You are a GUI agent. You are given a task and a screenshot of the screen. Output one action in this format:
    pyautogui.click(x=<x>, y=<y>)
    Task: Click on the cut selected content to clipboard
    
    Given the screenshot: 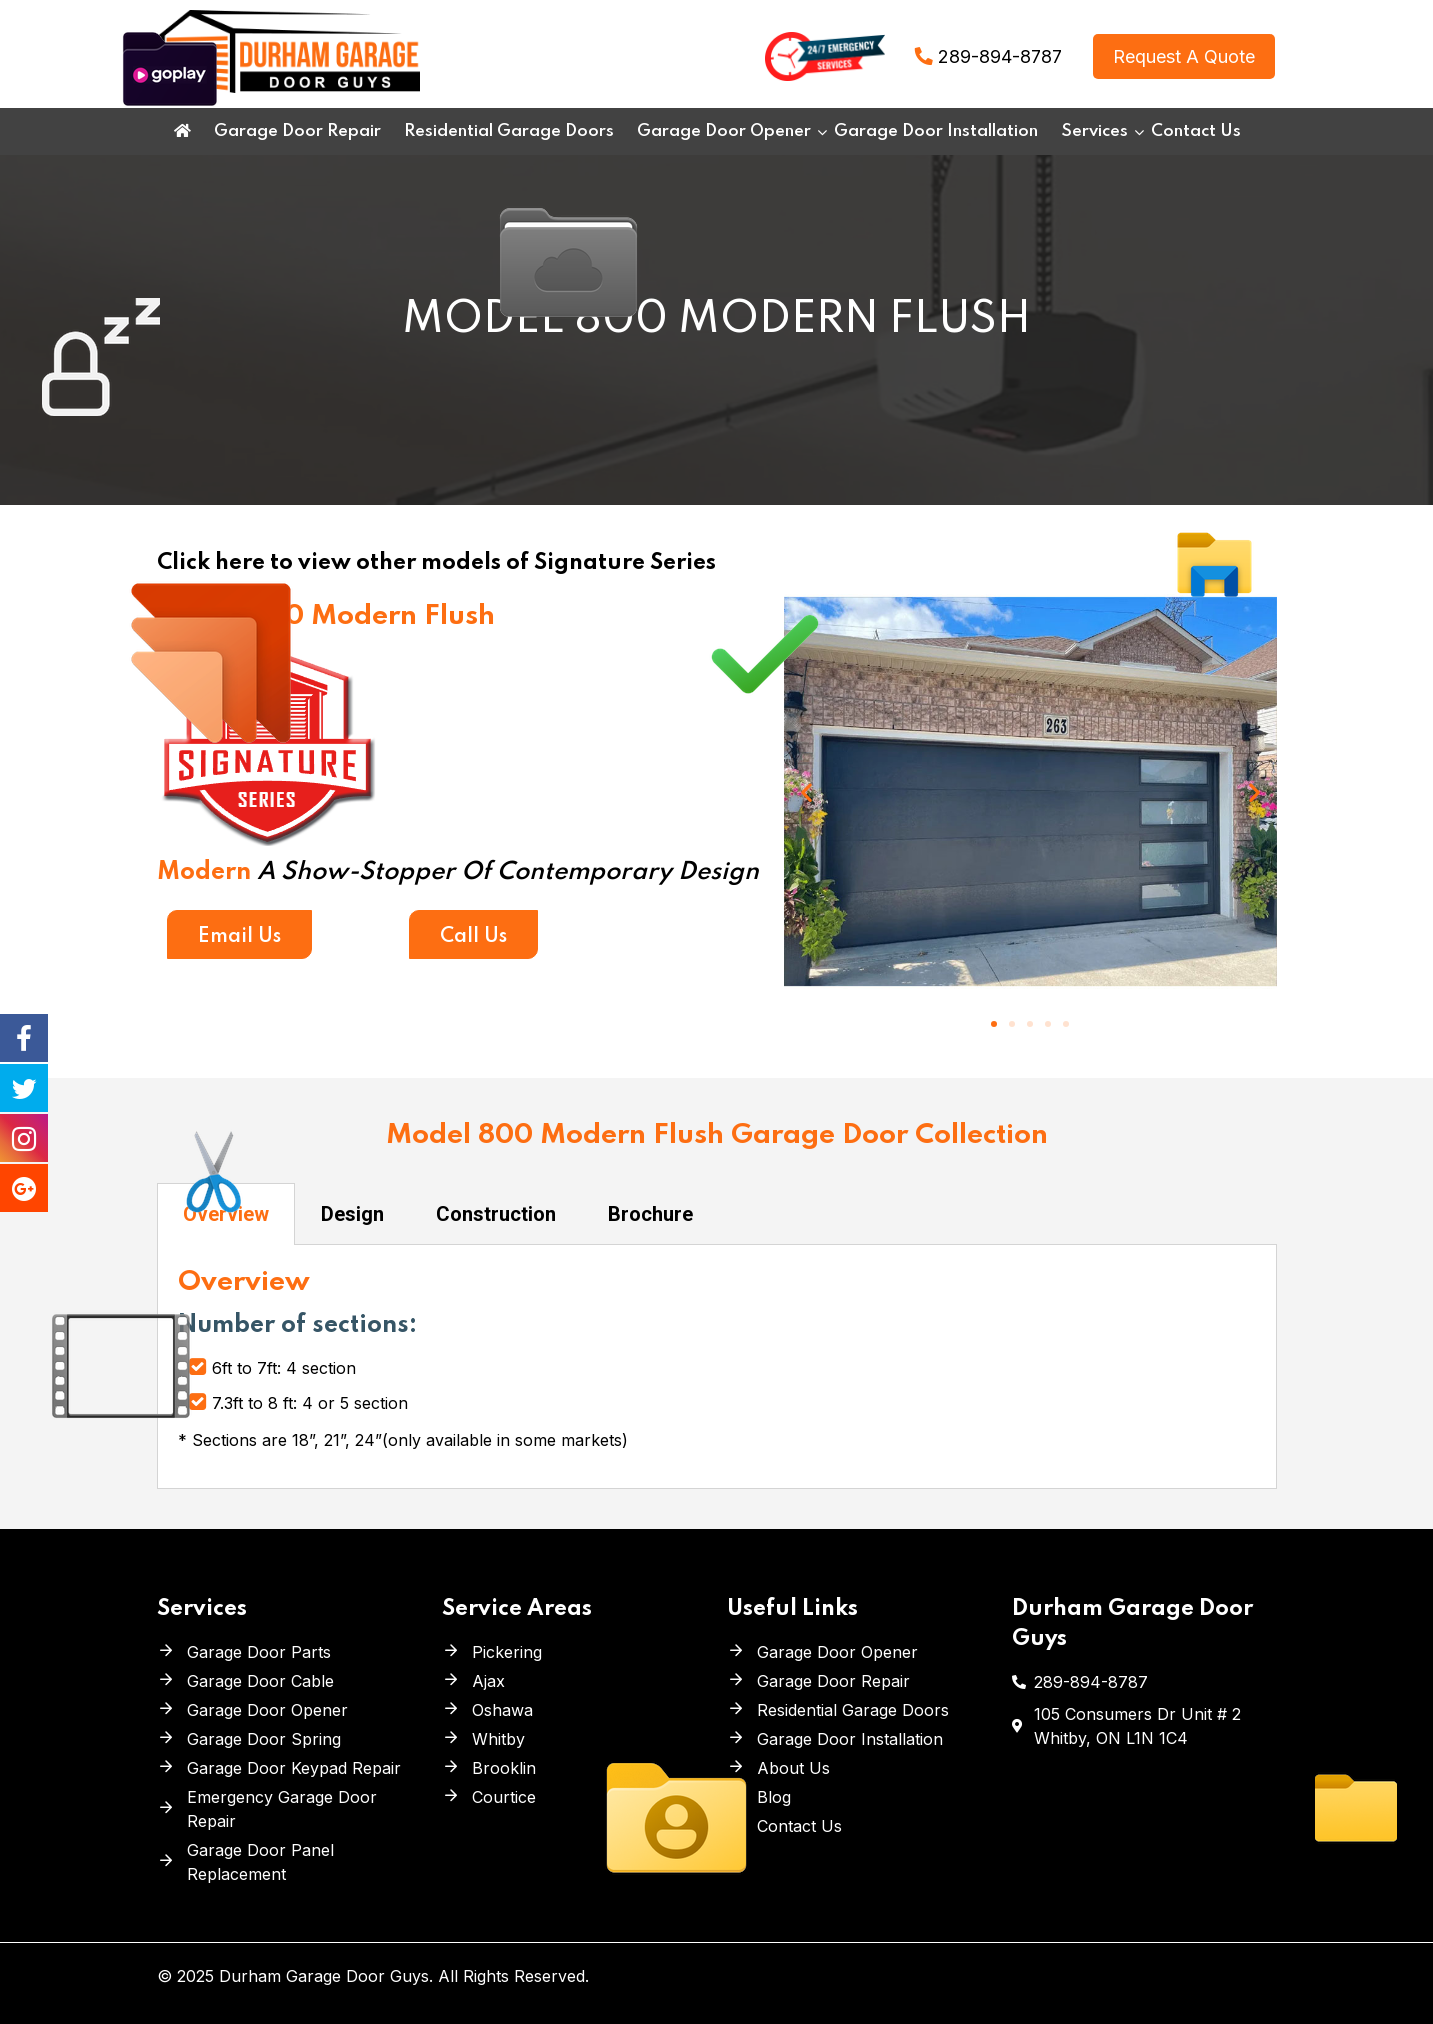 What is the action you would take?
    pyautogui.click(x=214, y=1171)
    